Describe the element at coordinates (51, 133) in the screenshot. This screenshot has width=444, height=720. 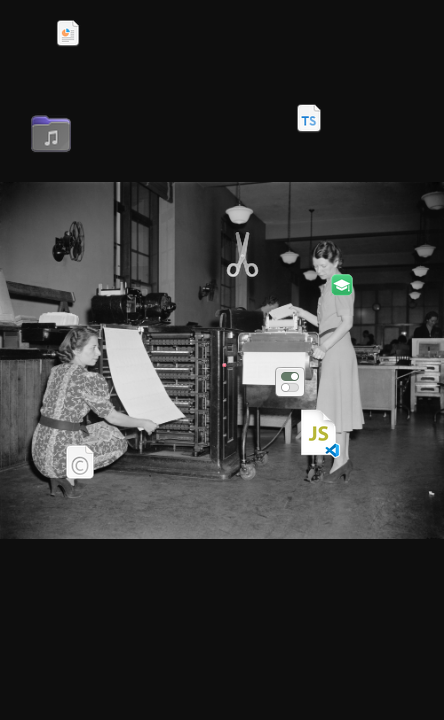
I see `open your music folder` at that location.